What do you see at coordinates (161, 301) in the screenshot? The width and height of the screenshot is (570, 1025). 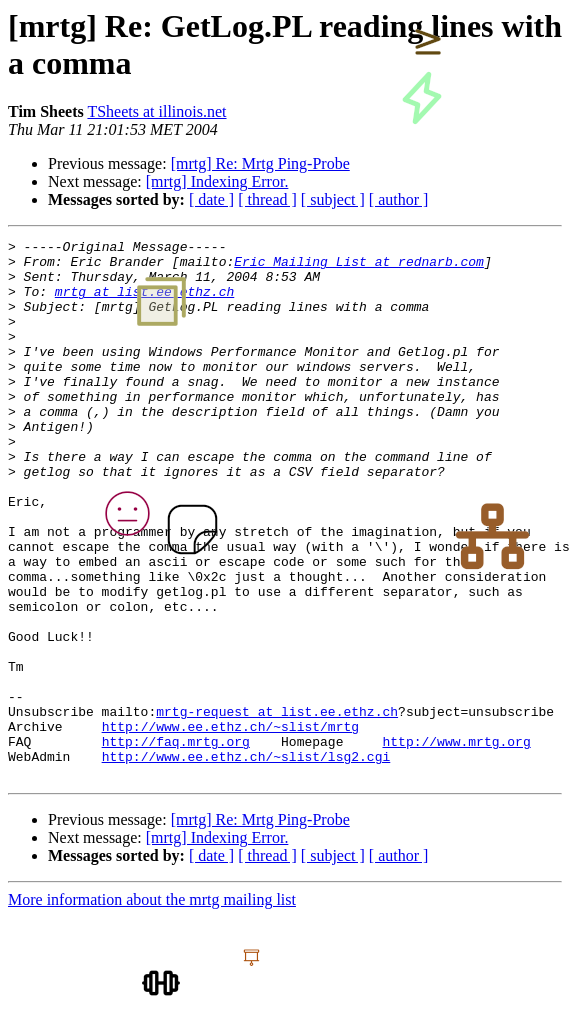 I see `copy content to clipboard` at bounding box center [161, 301].